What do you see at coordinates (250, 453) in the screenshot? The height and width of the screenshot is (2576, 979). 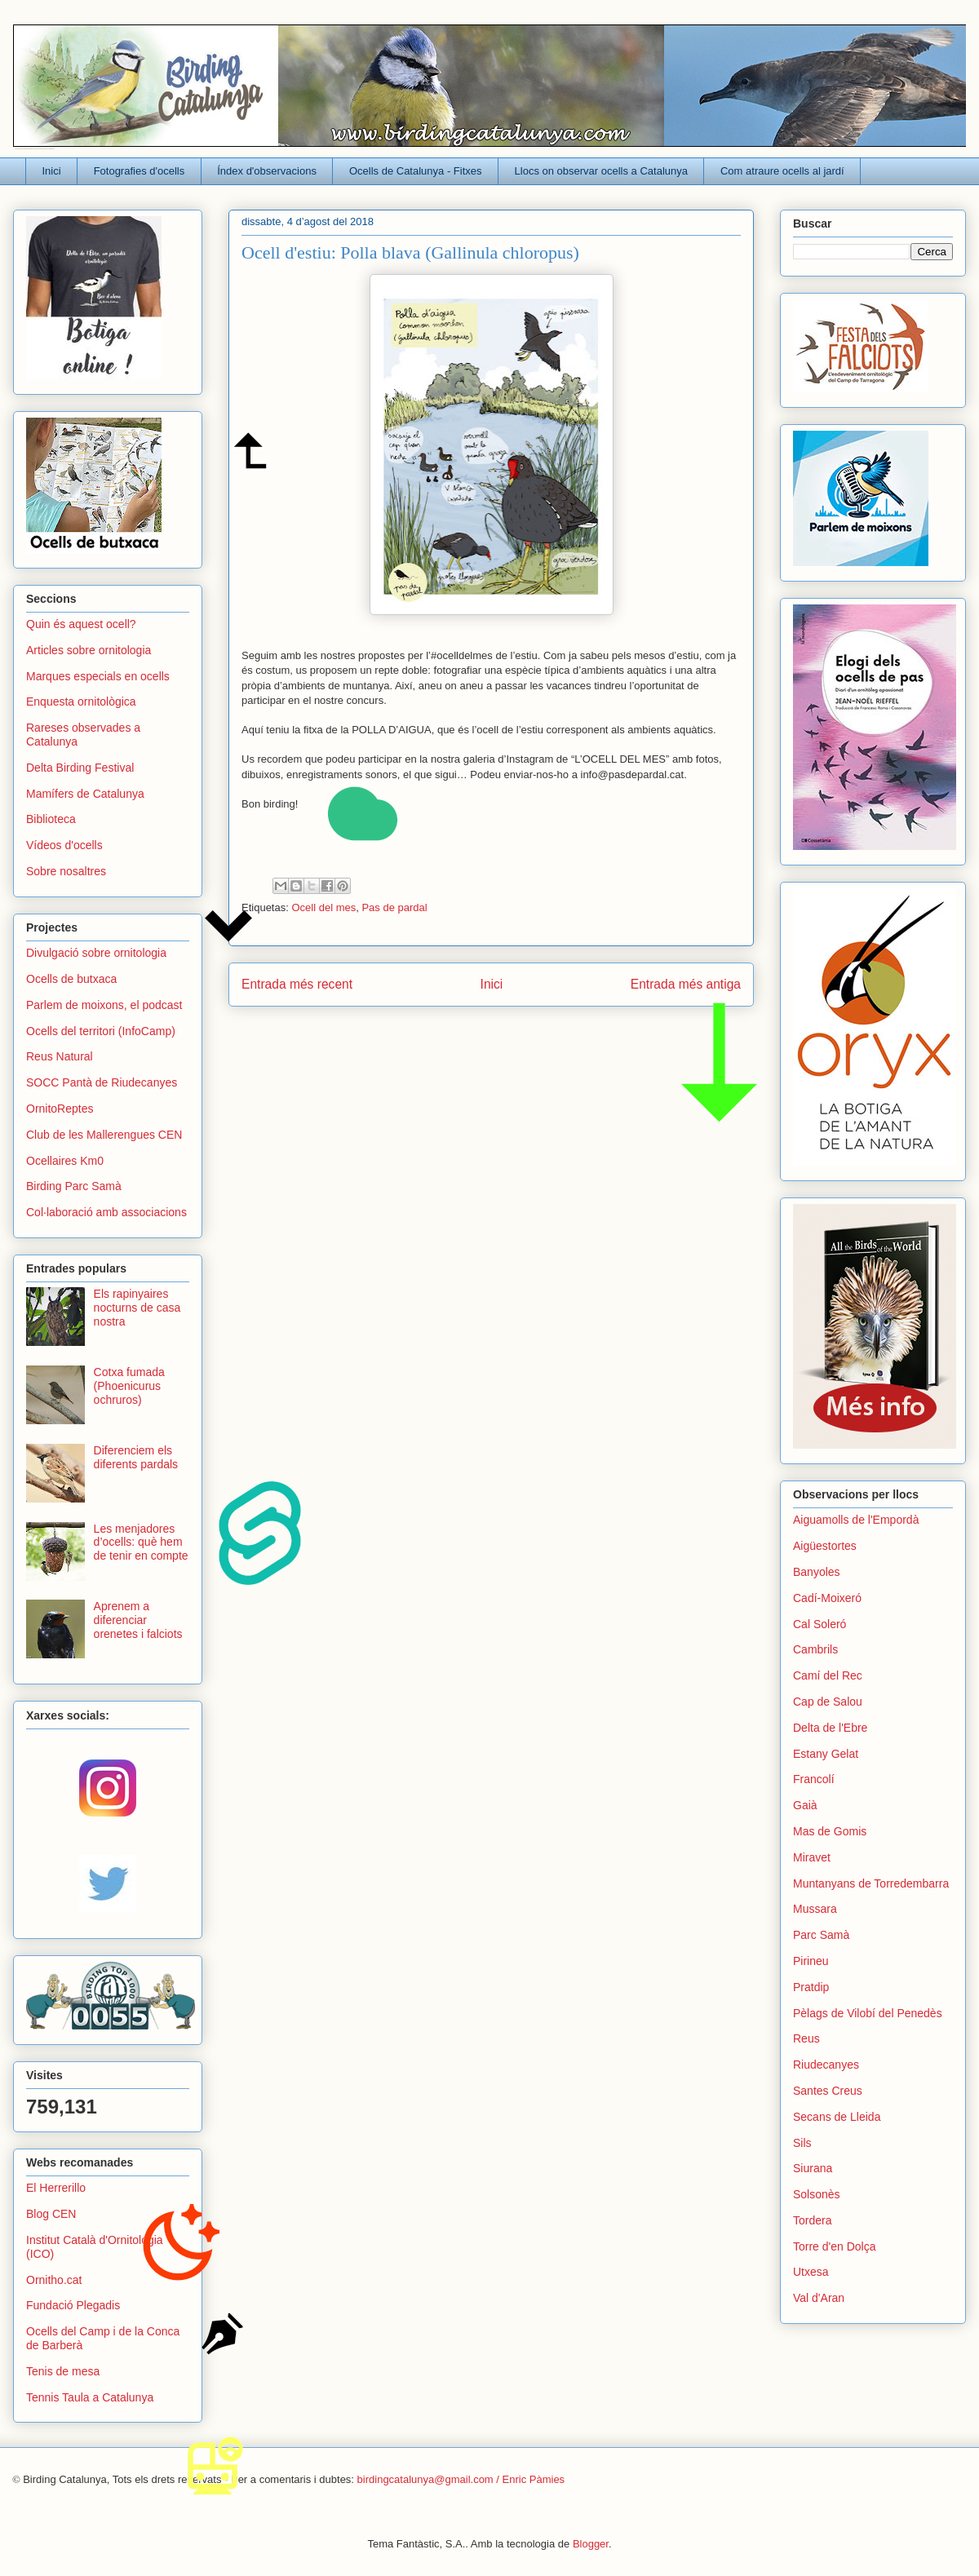 I see `go back and up to previous level` at bounding box center [250, 453].